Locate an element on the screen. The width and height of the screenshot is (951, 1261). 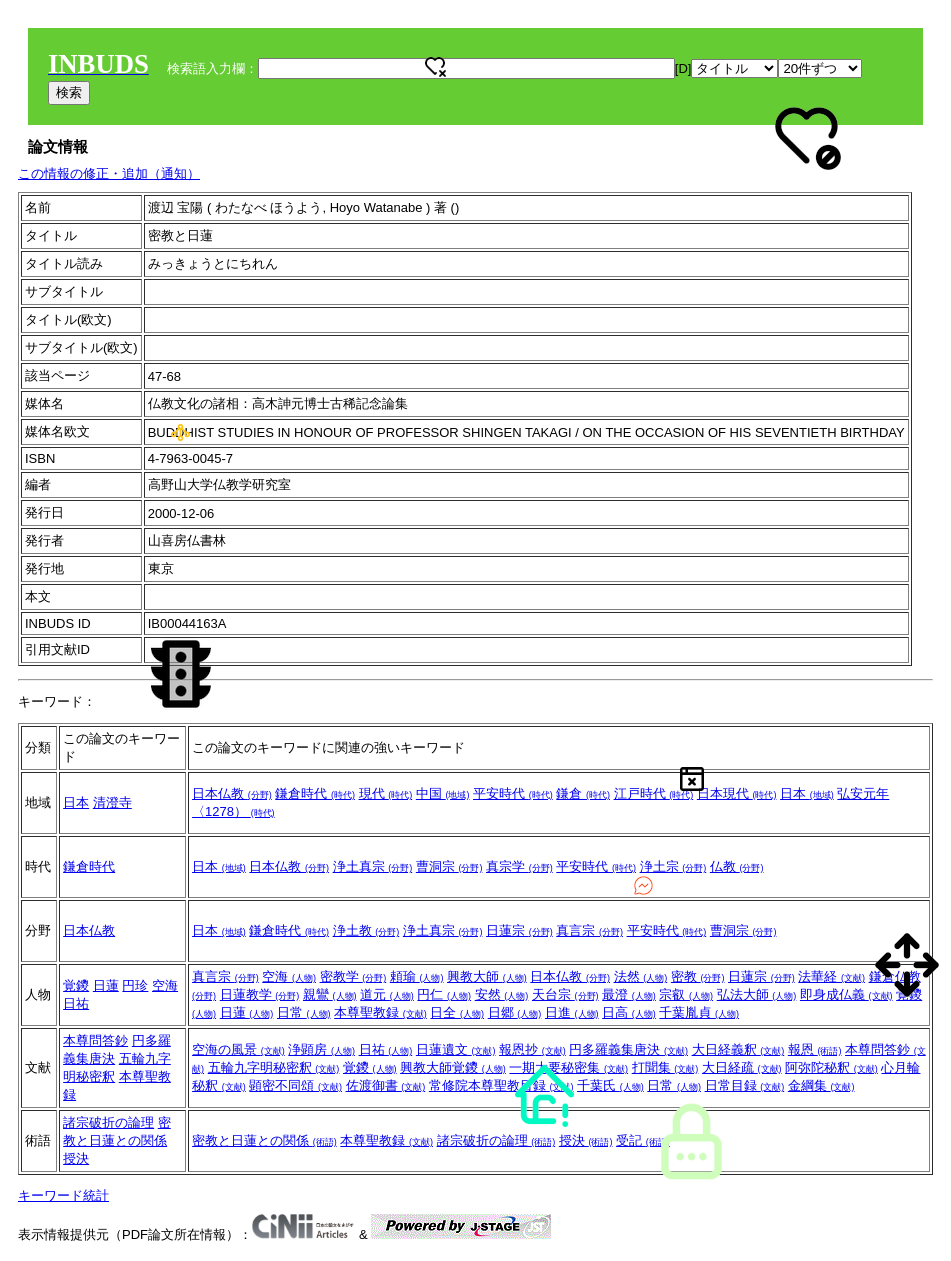
enter password to unlock is located at coordinates (691, 1141).